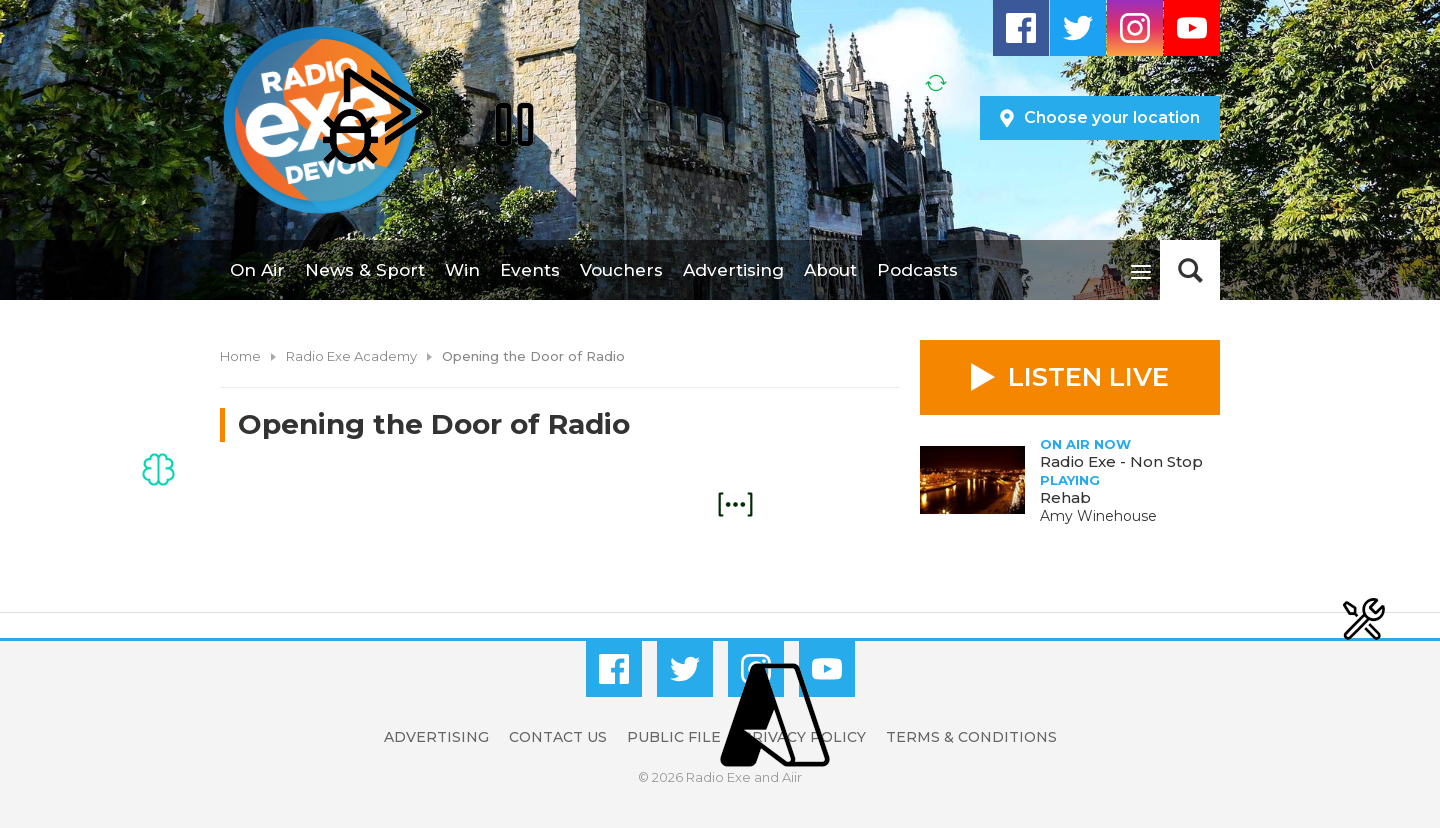 The height and width of the screenshot is (828, 1440). What do you see at coordinates (1364, 619) in the screenshot?
I see `access settings or configuration options` at bounding box center [1364, 619].